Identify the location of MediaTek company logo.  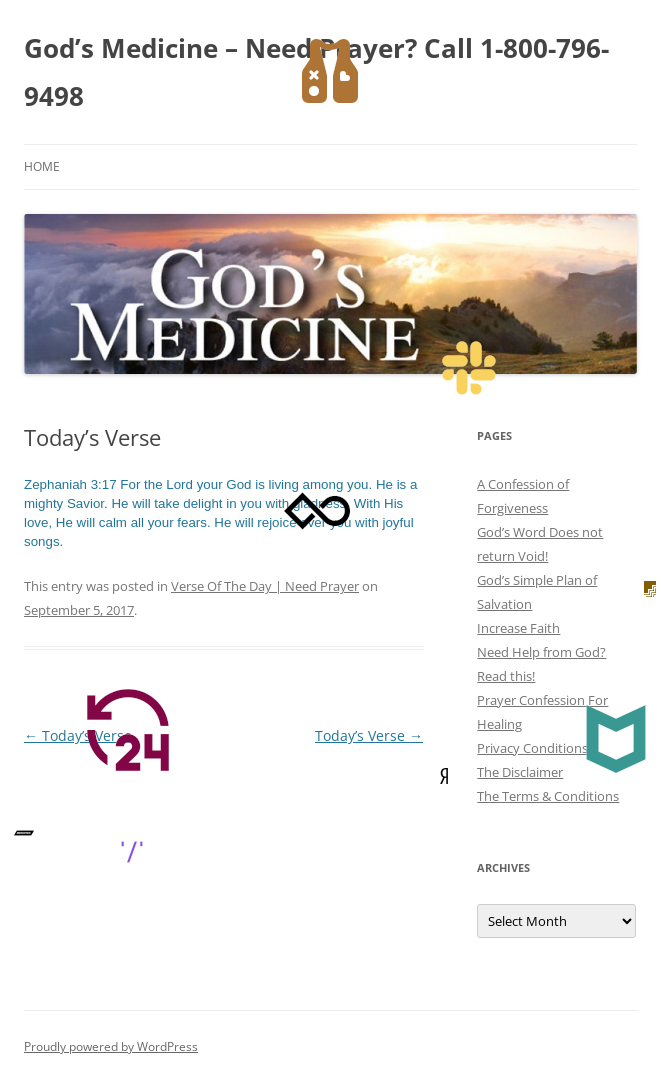
(24, 833).